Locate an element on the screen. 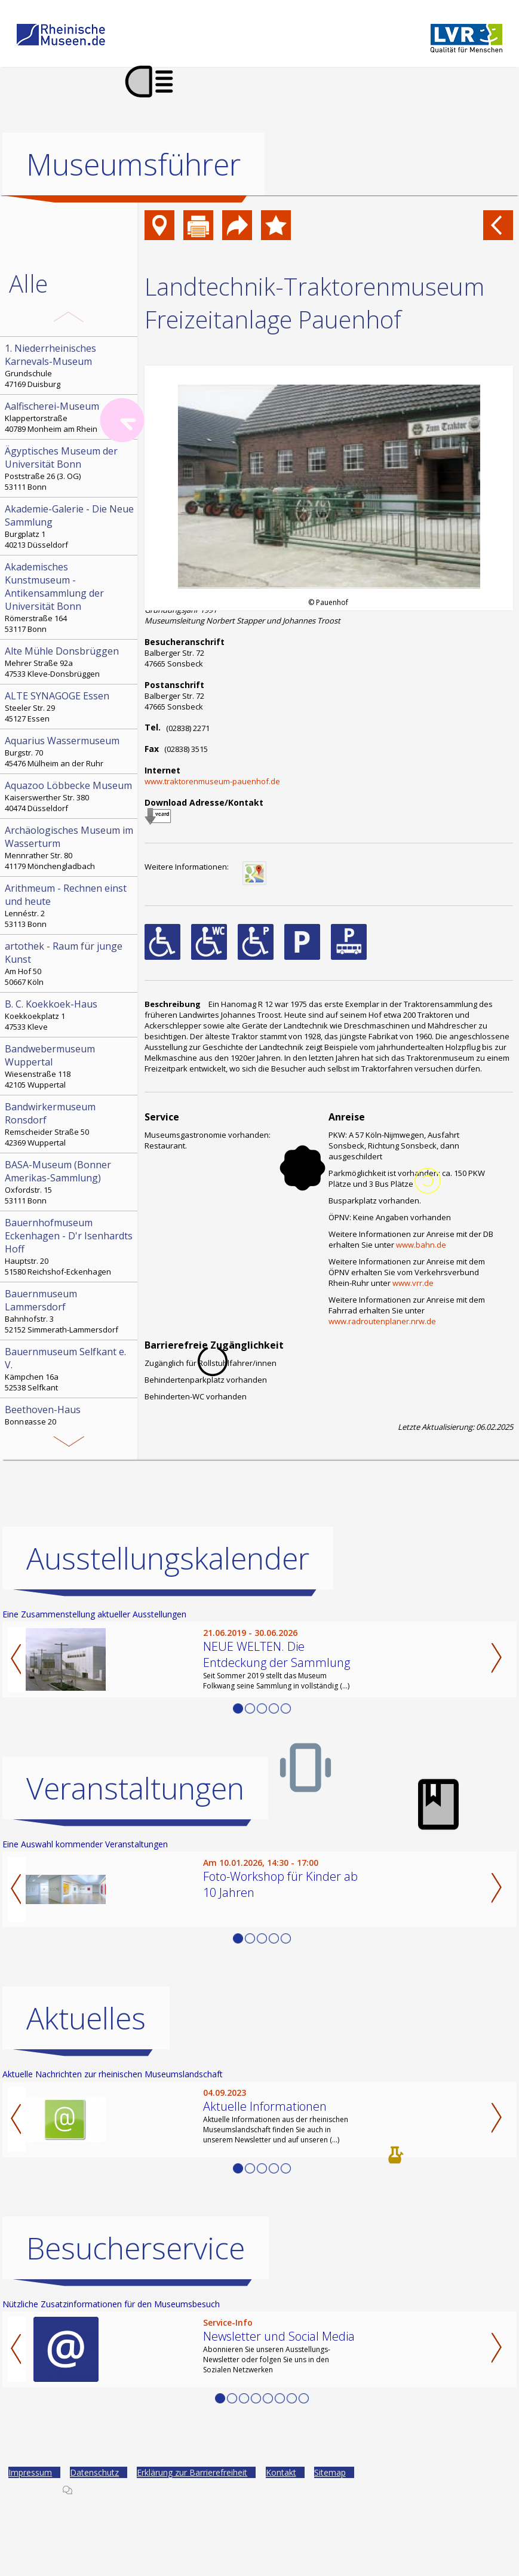  indicates copyleft licensing status is located at coordinates (428, 1181).